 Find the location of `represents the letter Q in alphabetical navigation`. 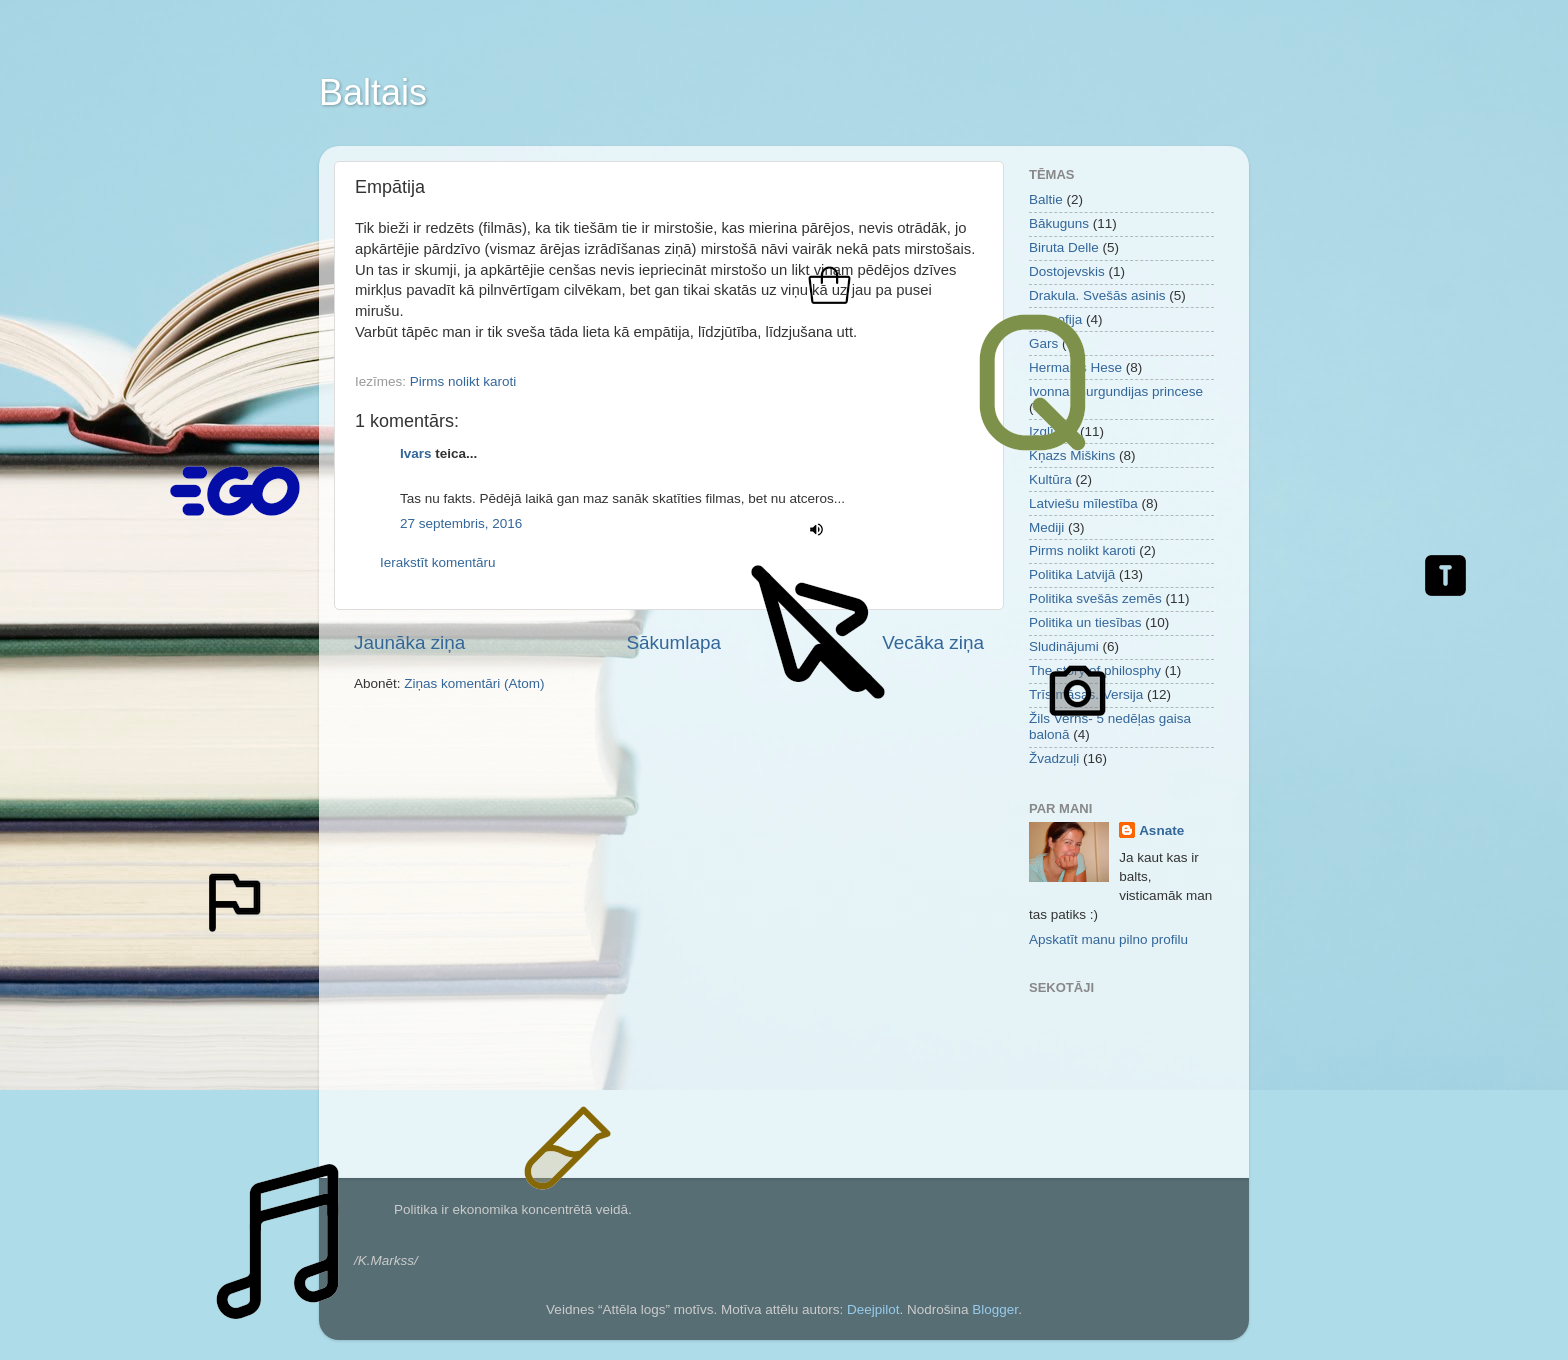

represents the letter Q in alphabetical navigation is located at coordinates (1032, 382).